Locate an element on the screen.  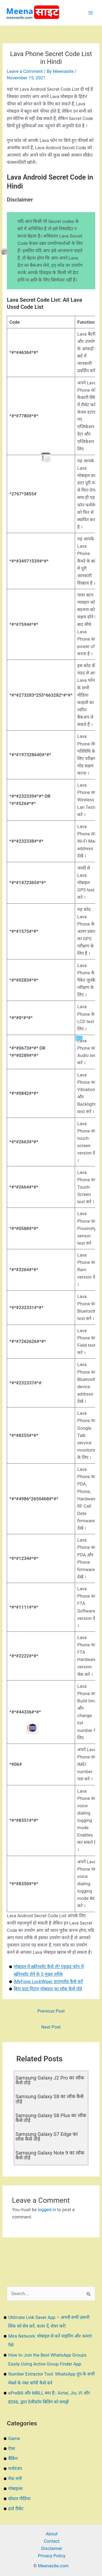
open eclipse IDE is located at coordinates (32, 1728).